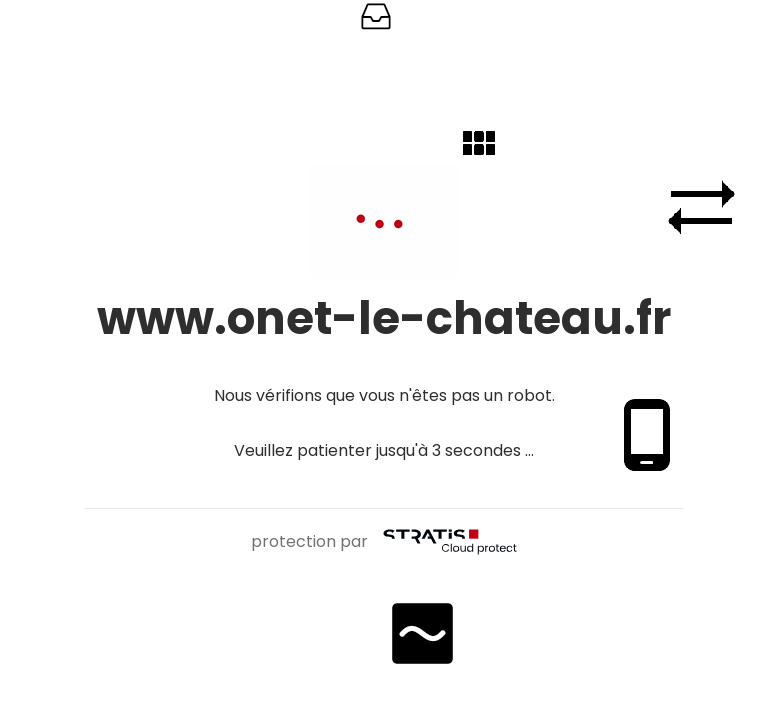 This screenshot has width=768, height=720. I want to click on view your inbox messages, so click(376, 16).